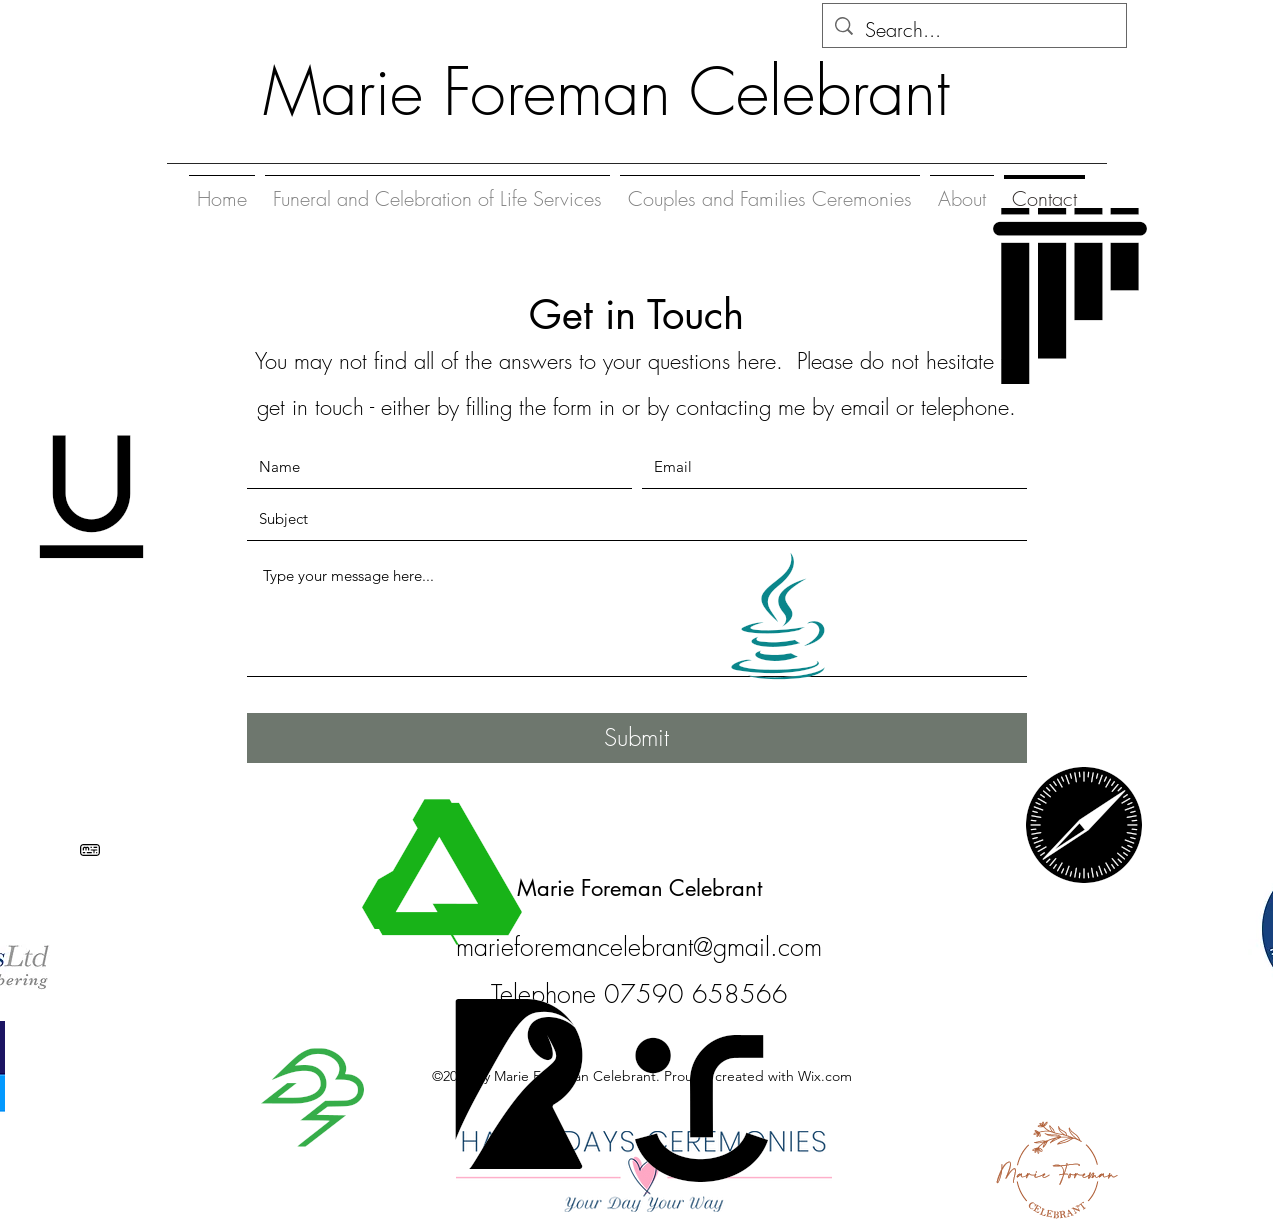 Image resolution: width=1273 pixels, height=1232 pixels. Describe the element at coordinates (1070, 296) in the screenshot. I see `pytest testing framework logo` at that location.